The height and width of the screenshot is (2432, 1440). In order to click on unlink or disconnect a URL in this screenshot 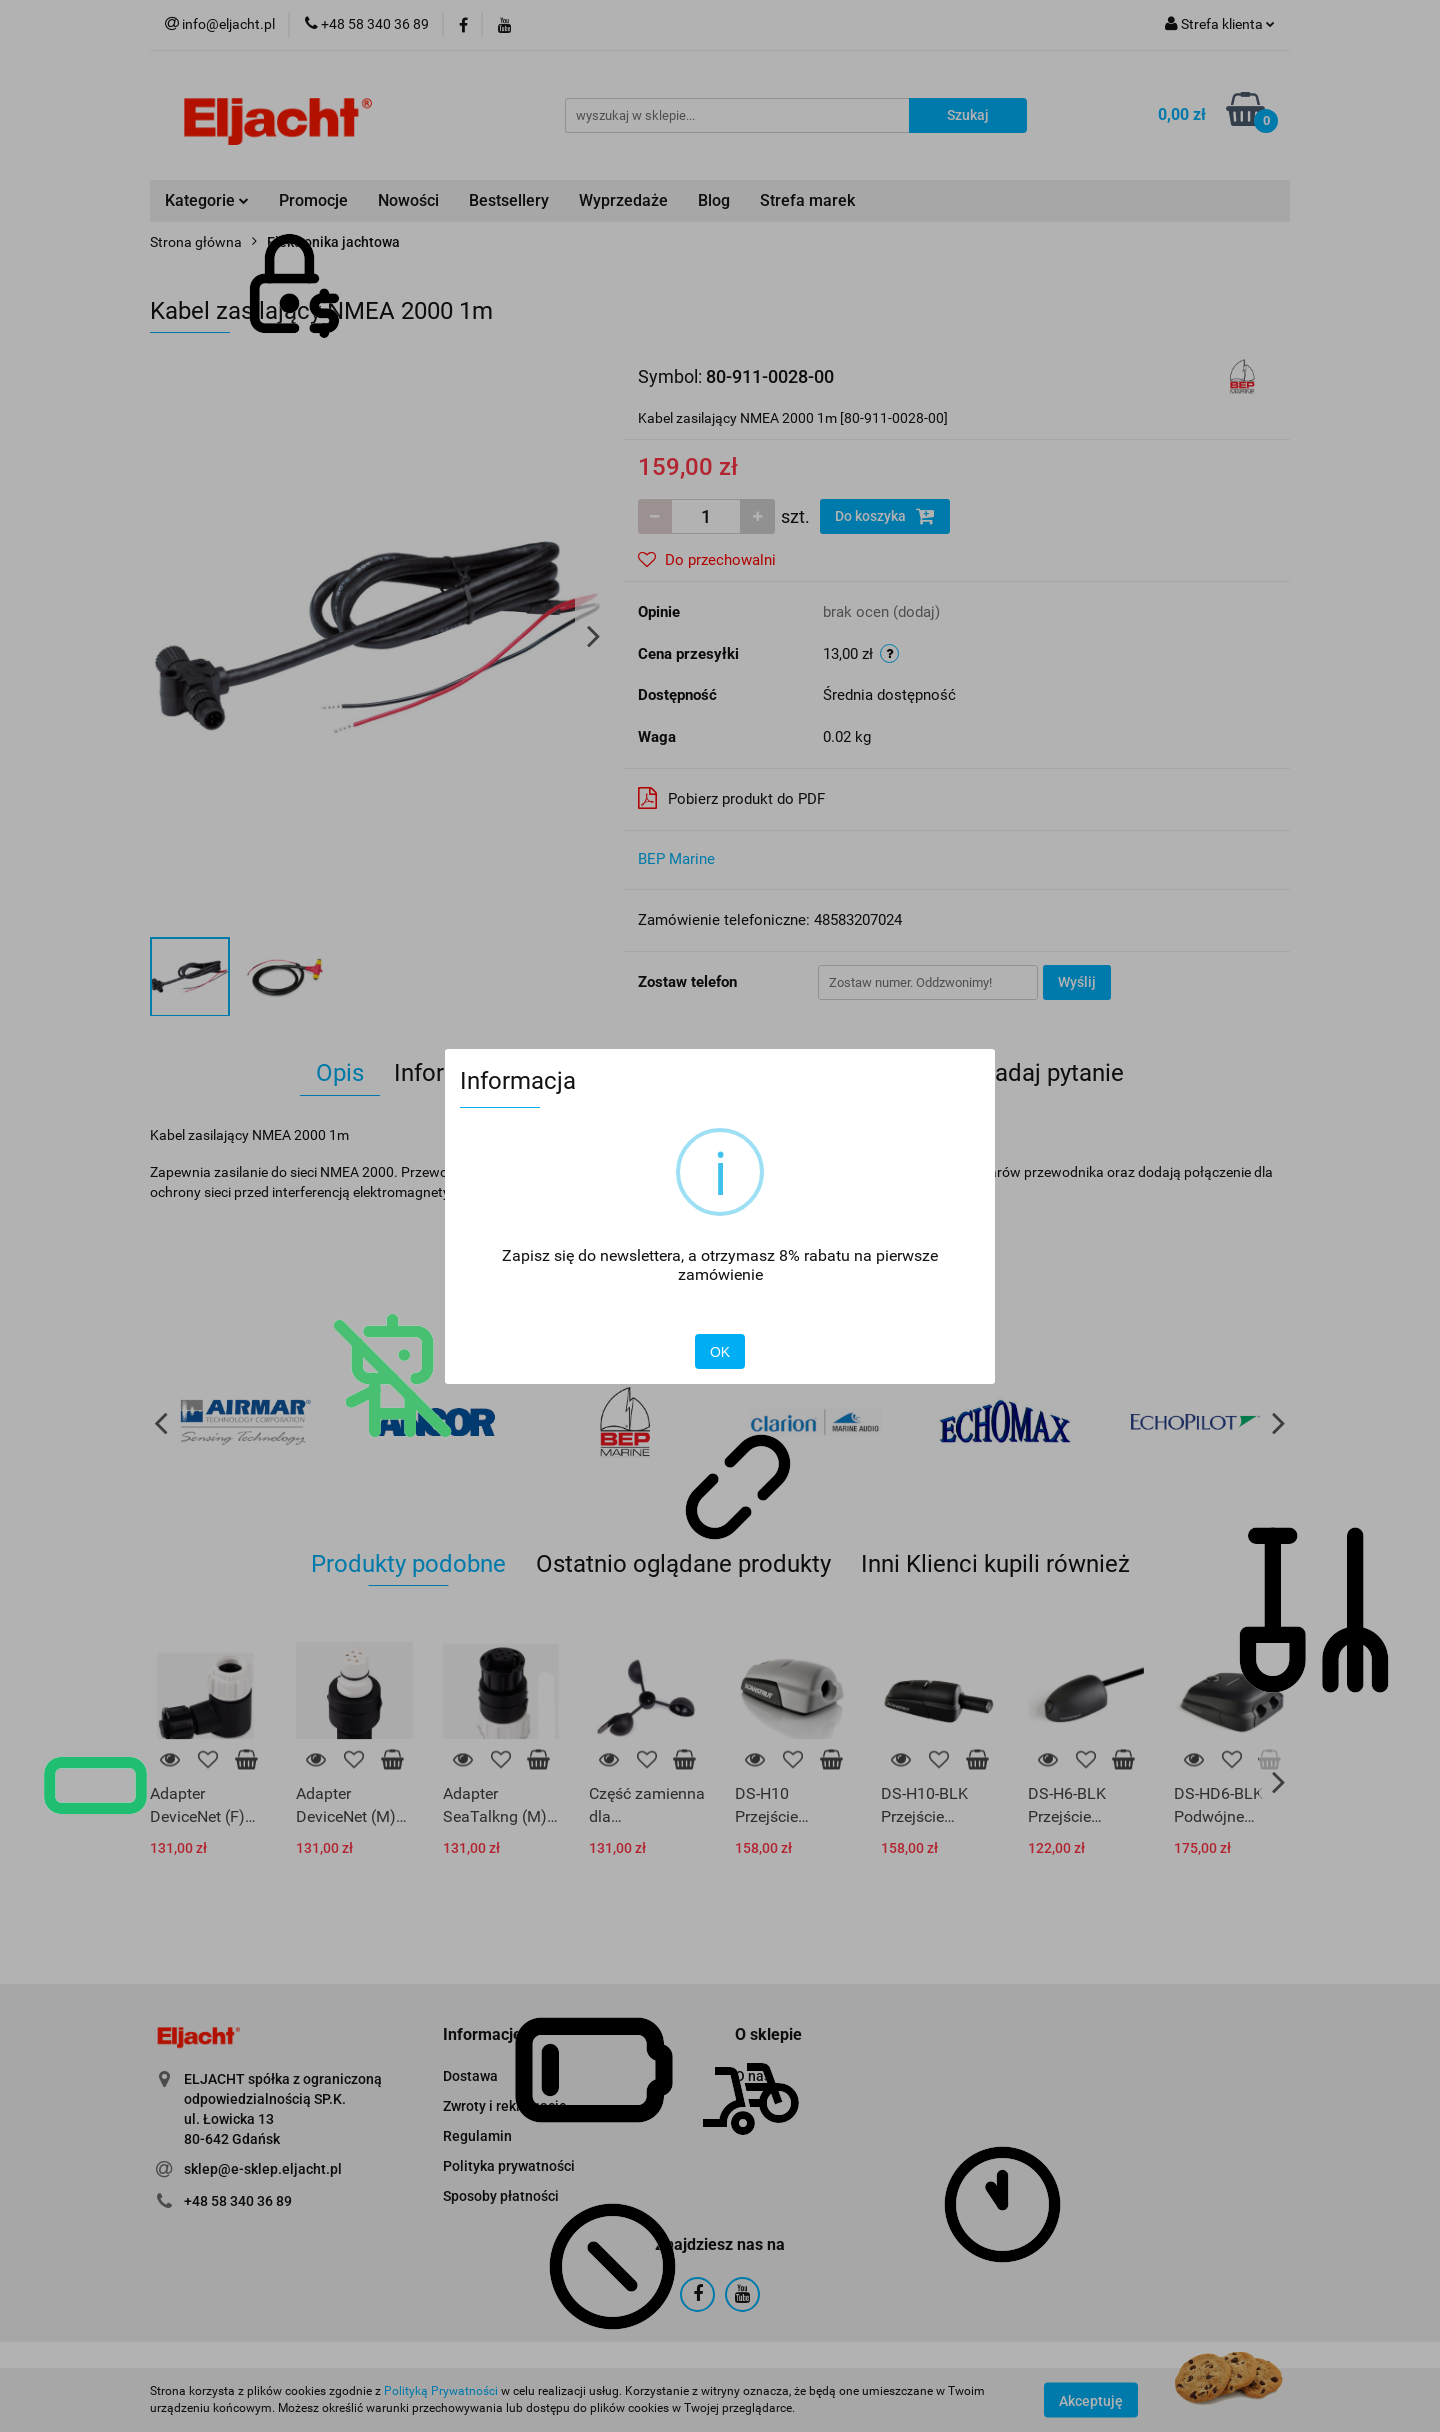, I will do `click(738, 1487)`.